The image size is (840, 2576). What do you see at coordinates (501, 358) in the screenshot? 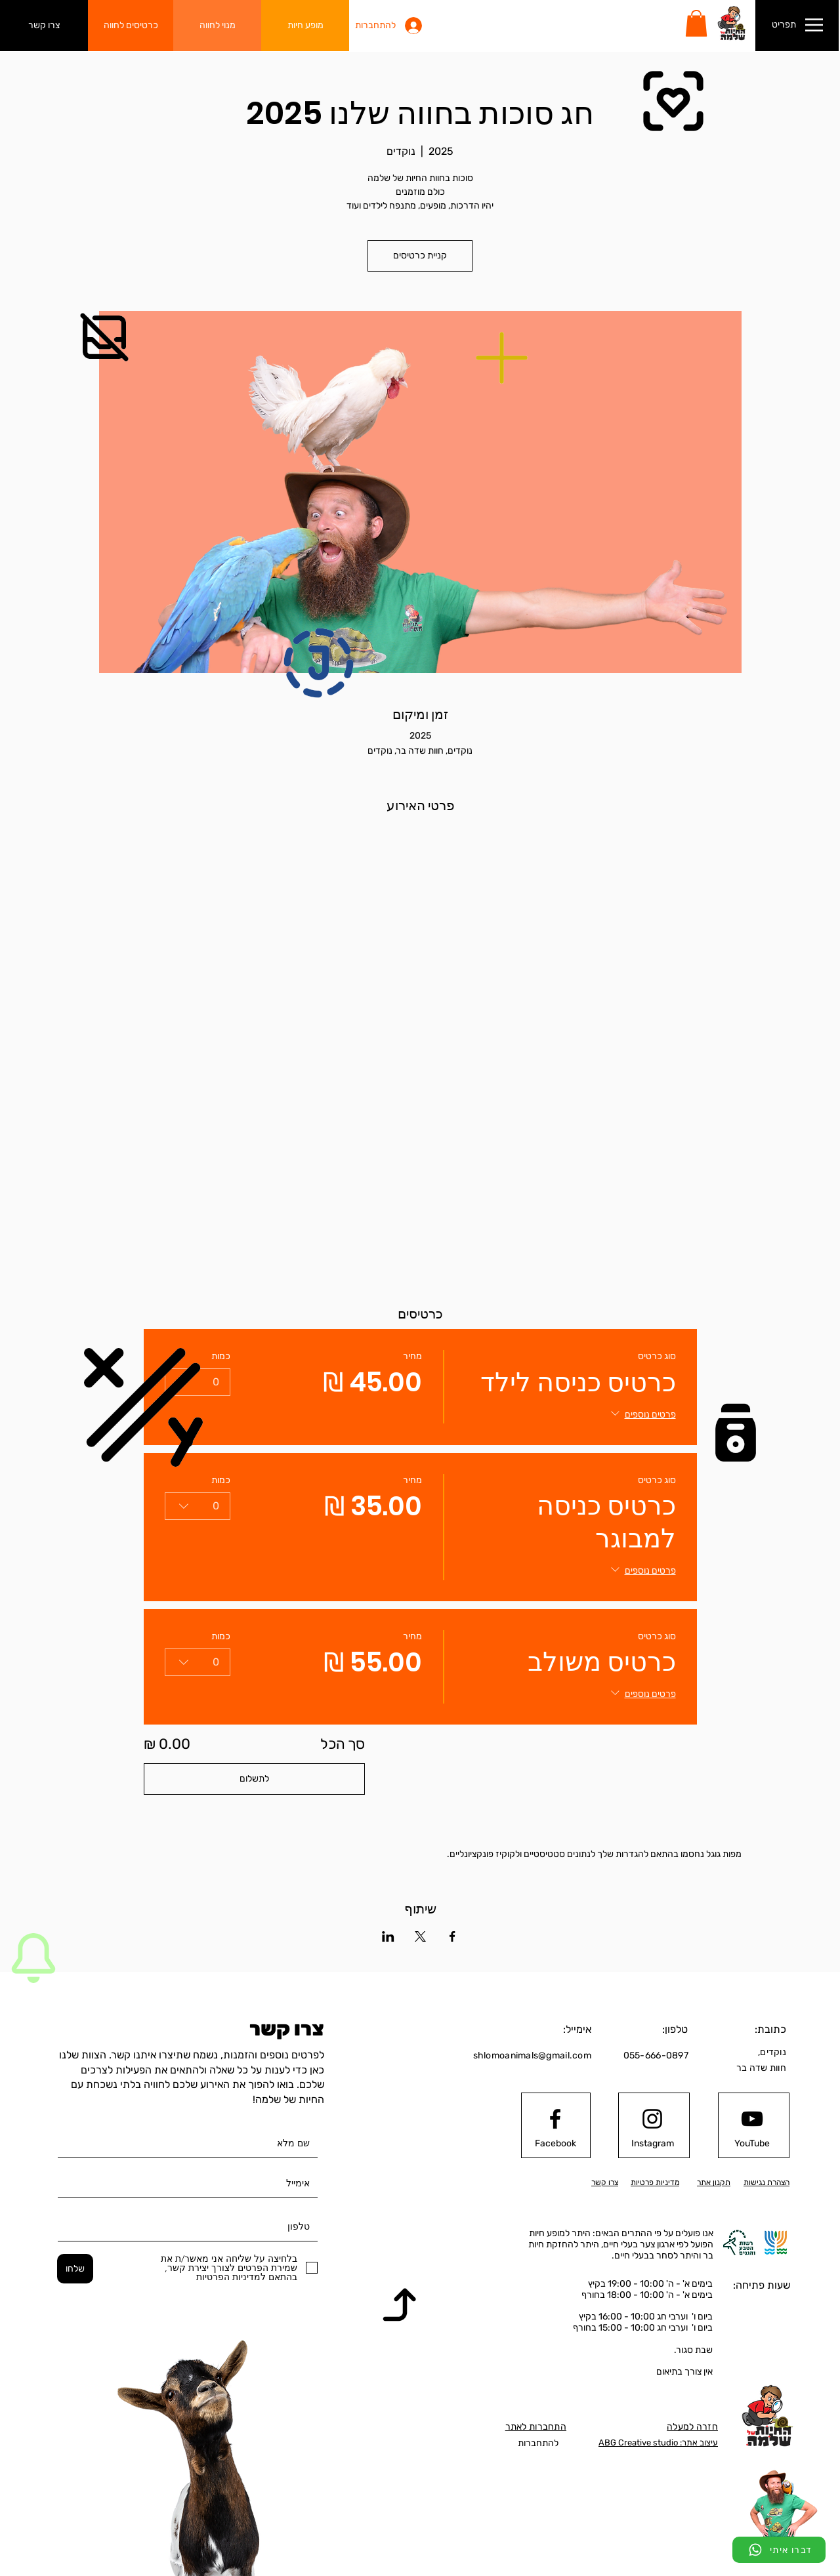
I see `add a new item` at bounding box center [501, 358].